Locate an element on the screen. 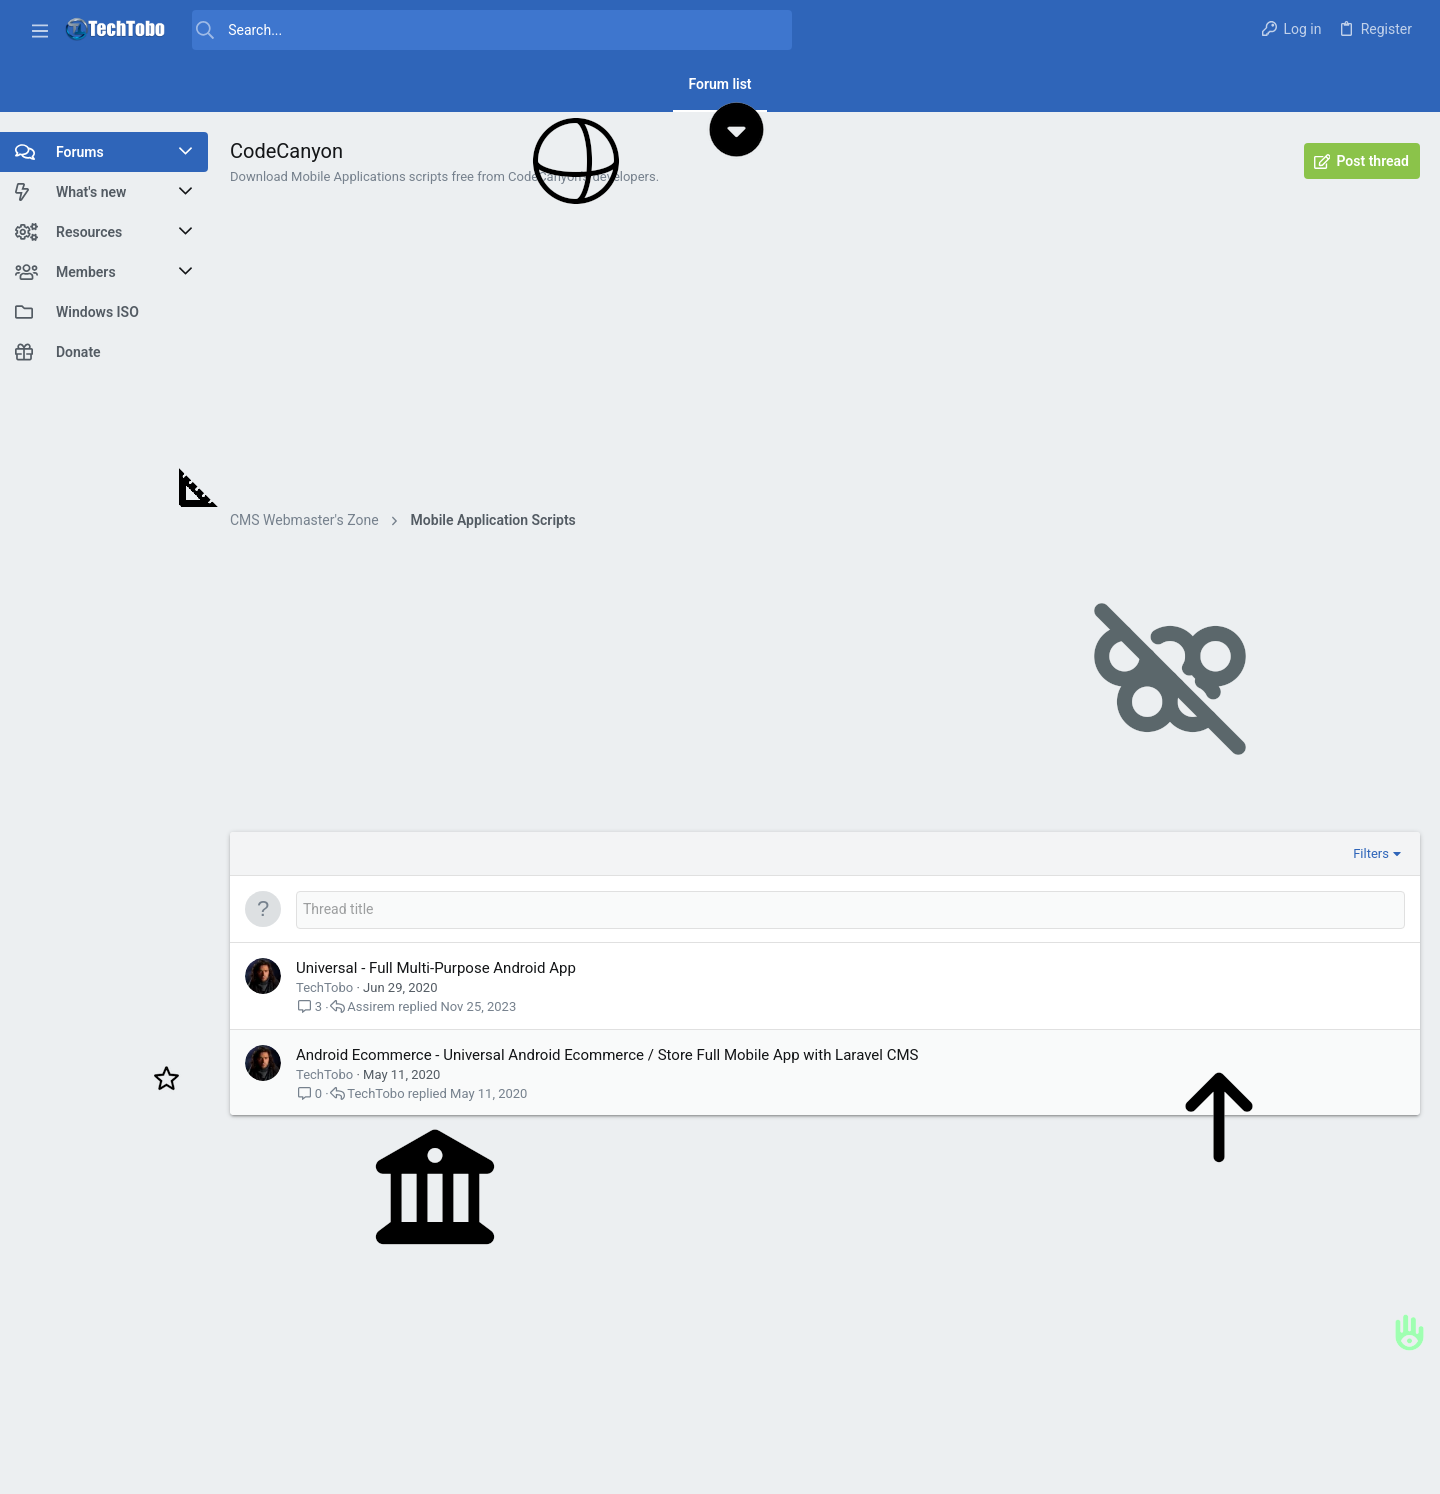 The width and height of the screenshot is (1440, 1494). olympics feature disabled is located at coordinates (1170, 679).